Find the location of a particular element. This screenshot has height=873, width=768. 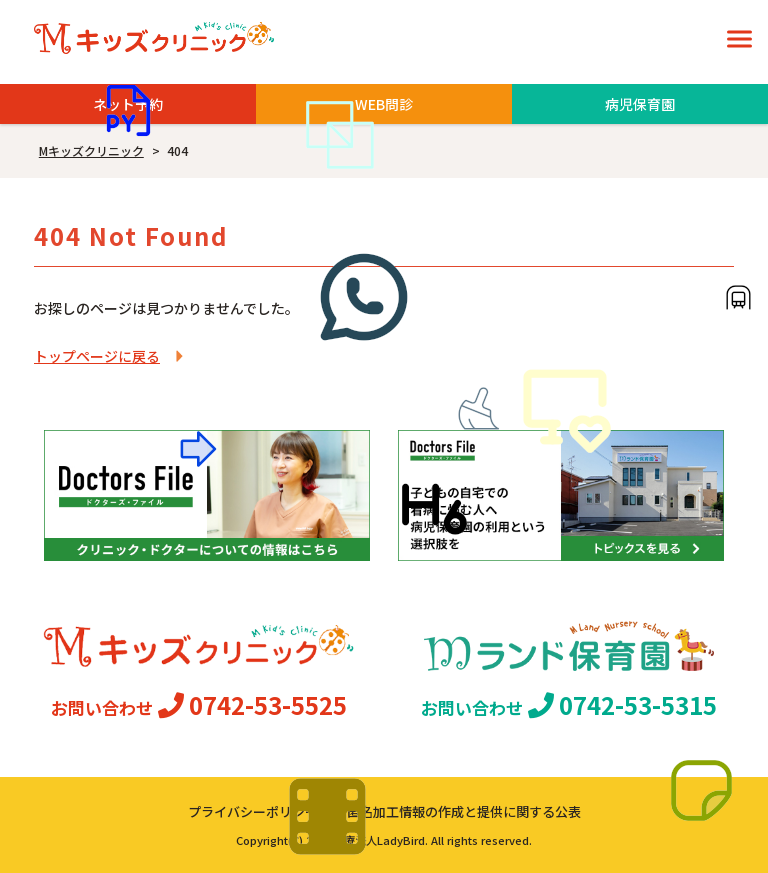

intersect or merge two layers is located at coordinates (340, 135).